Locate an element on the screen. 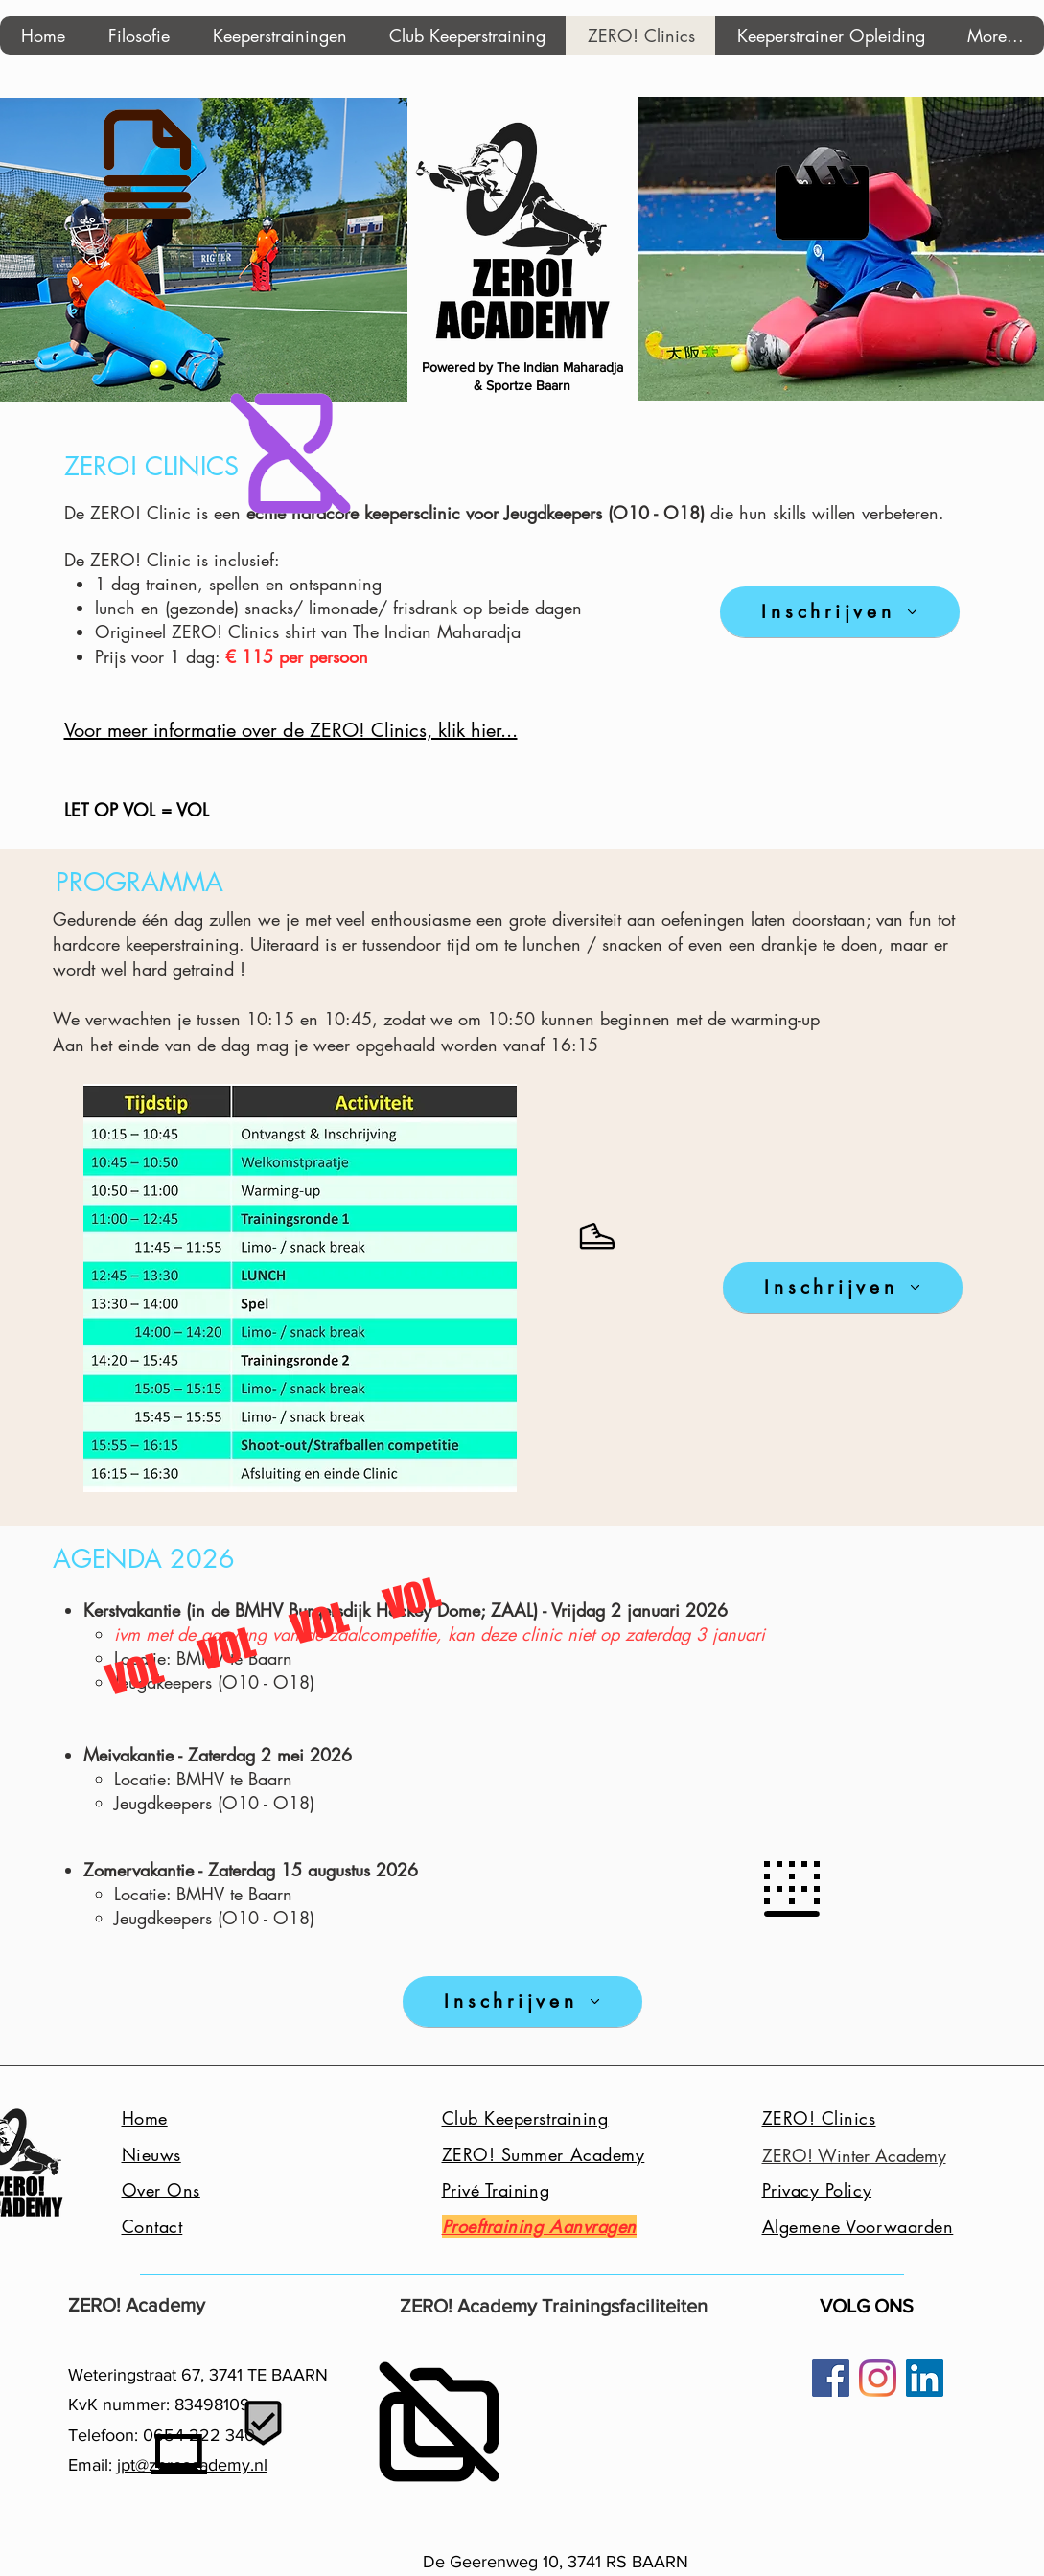 This screenshot has width=1044, height=2576. indicates a verified or visited location is located at coordinates (263, 2423).